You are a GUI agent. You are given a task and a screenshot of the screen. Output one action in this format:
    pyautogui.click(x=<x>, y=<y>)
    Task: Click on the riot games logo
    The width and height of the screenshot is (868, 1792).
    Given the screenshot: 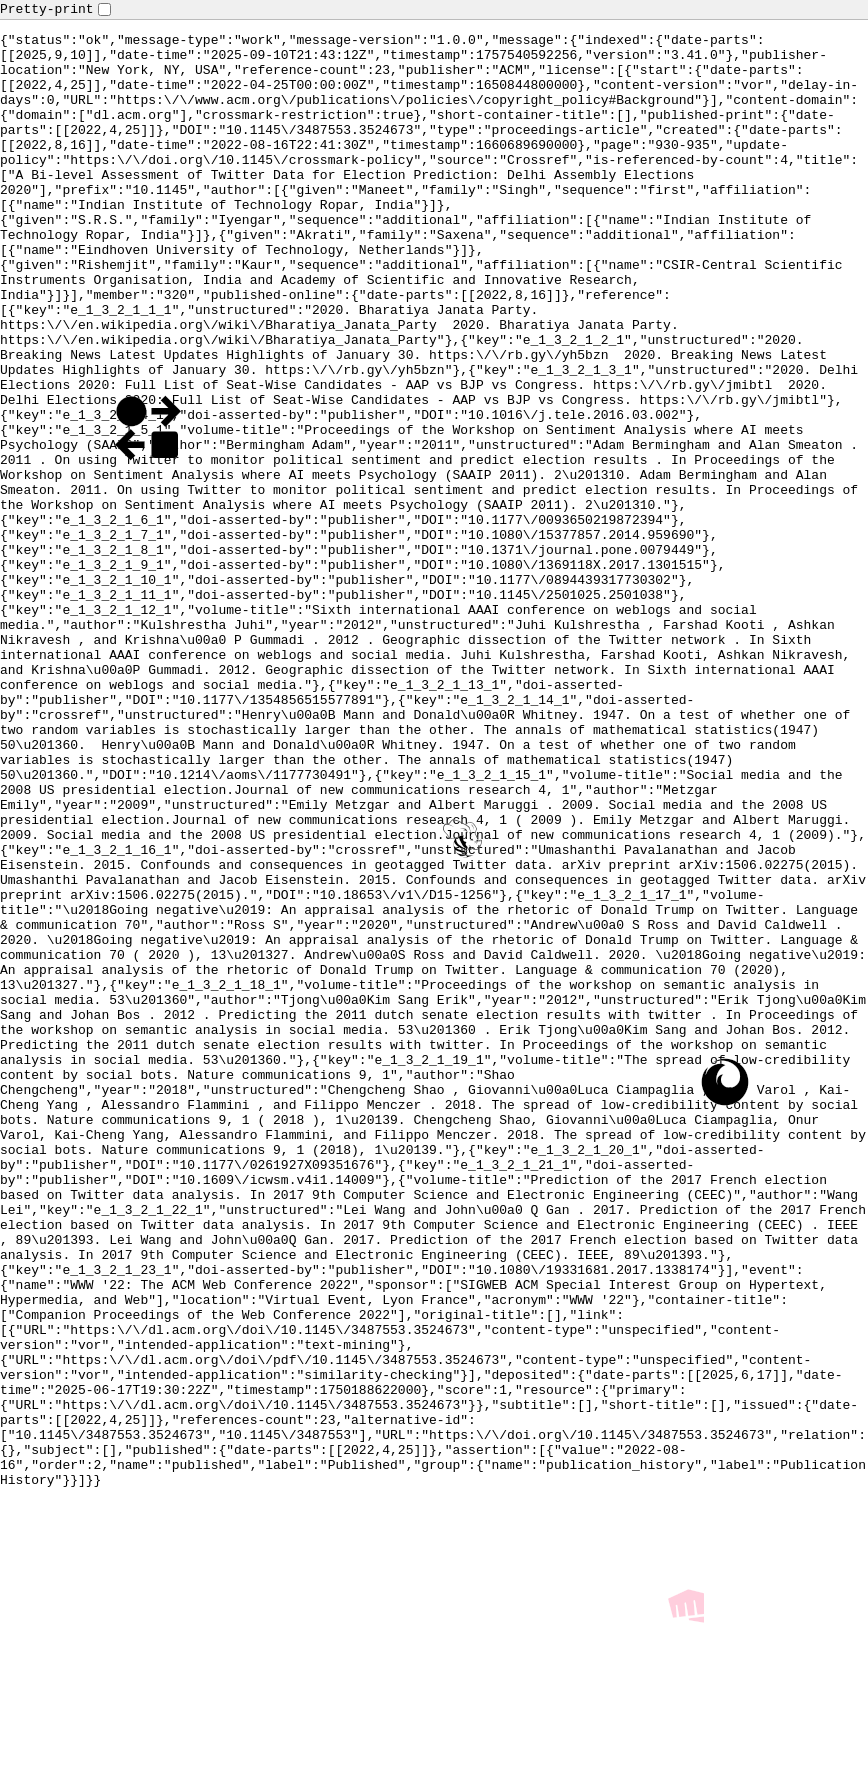 What is the action you would take?
    pyautogui.click(x=686, y=1606)
    